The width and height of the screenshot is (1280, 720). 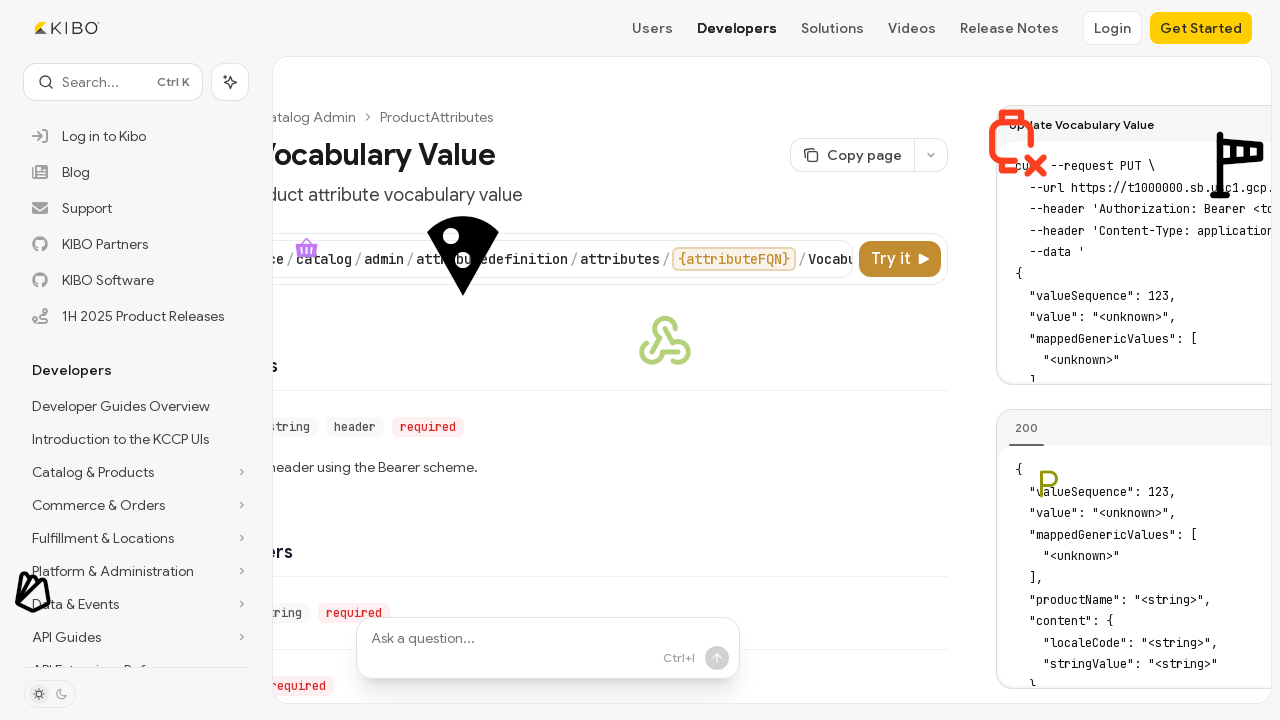 What do you see at coordinates (1049, 484) in the screenshot?
I see `indicates parking availability or location` at bounding box center [1049, 484].